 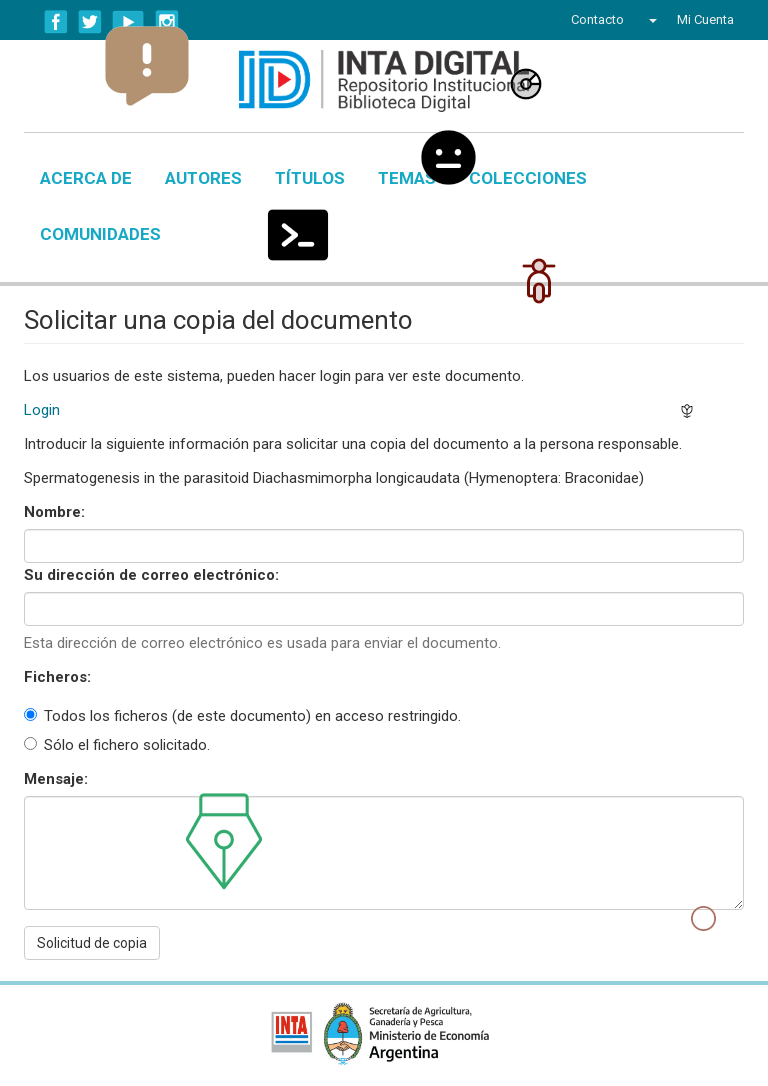 What do you see at coordinates (703, 918) in the screenshot?
I see `unselected radio button or toggle option` at bounding box center [703, 918].